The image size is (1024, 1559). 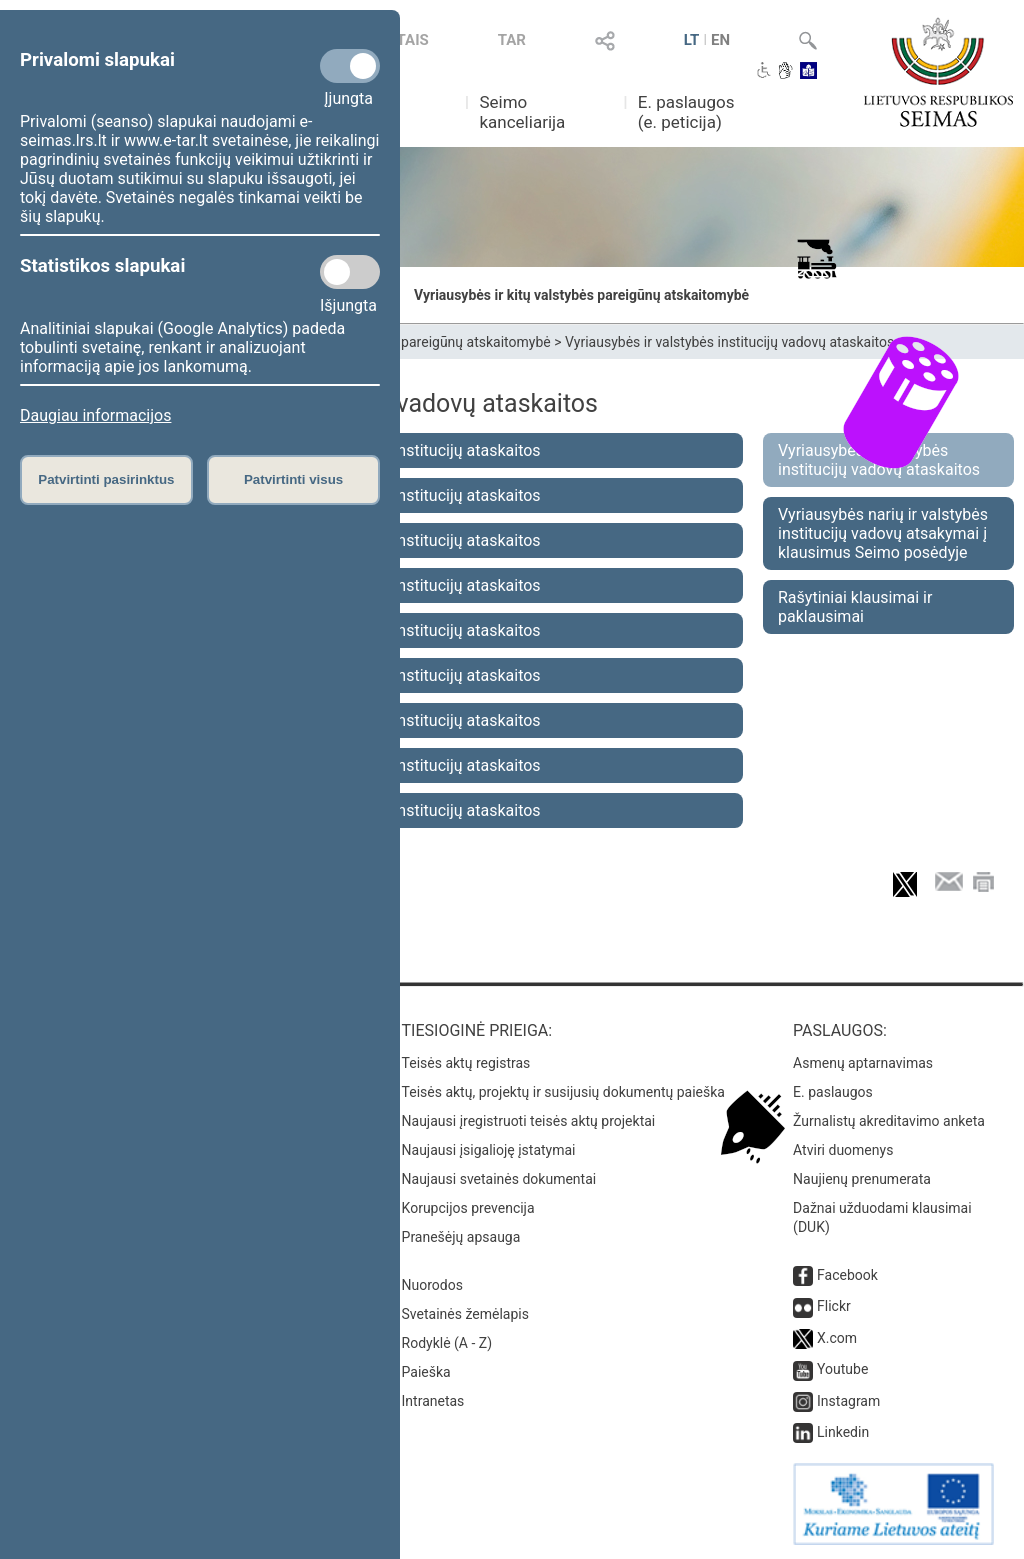 What do you see at coordinates (753, 1127) in the screenshot?
I see `launch bombing run or airstrike action` at bounding box center [753, 1127].